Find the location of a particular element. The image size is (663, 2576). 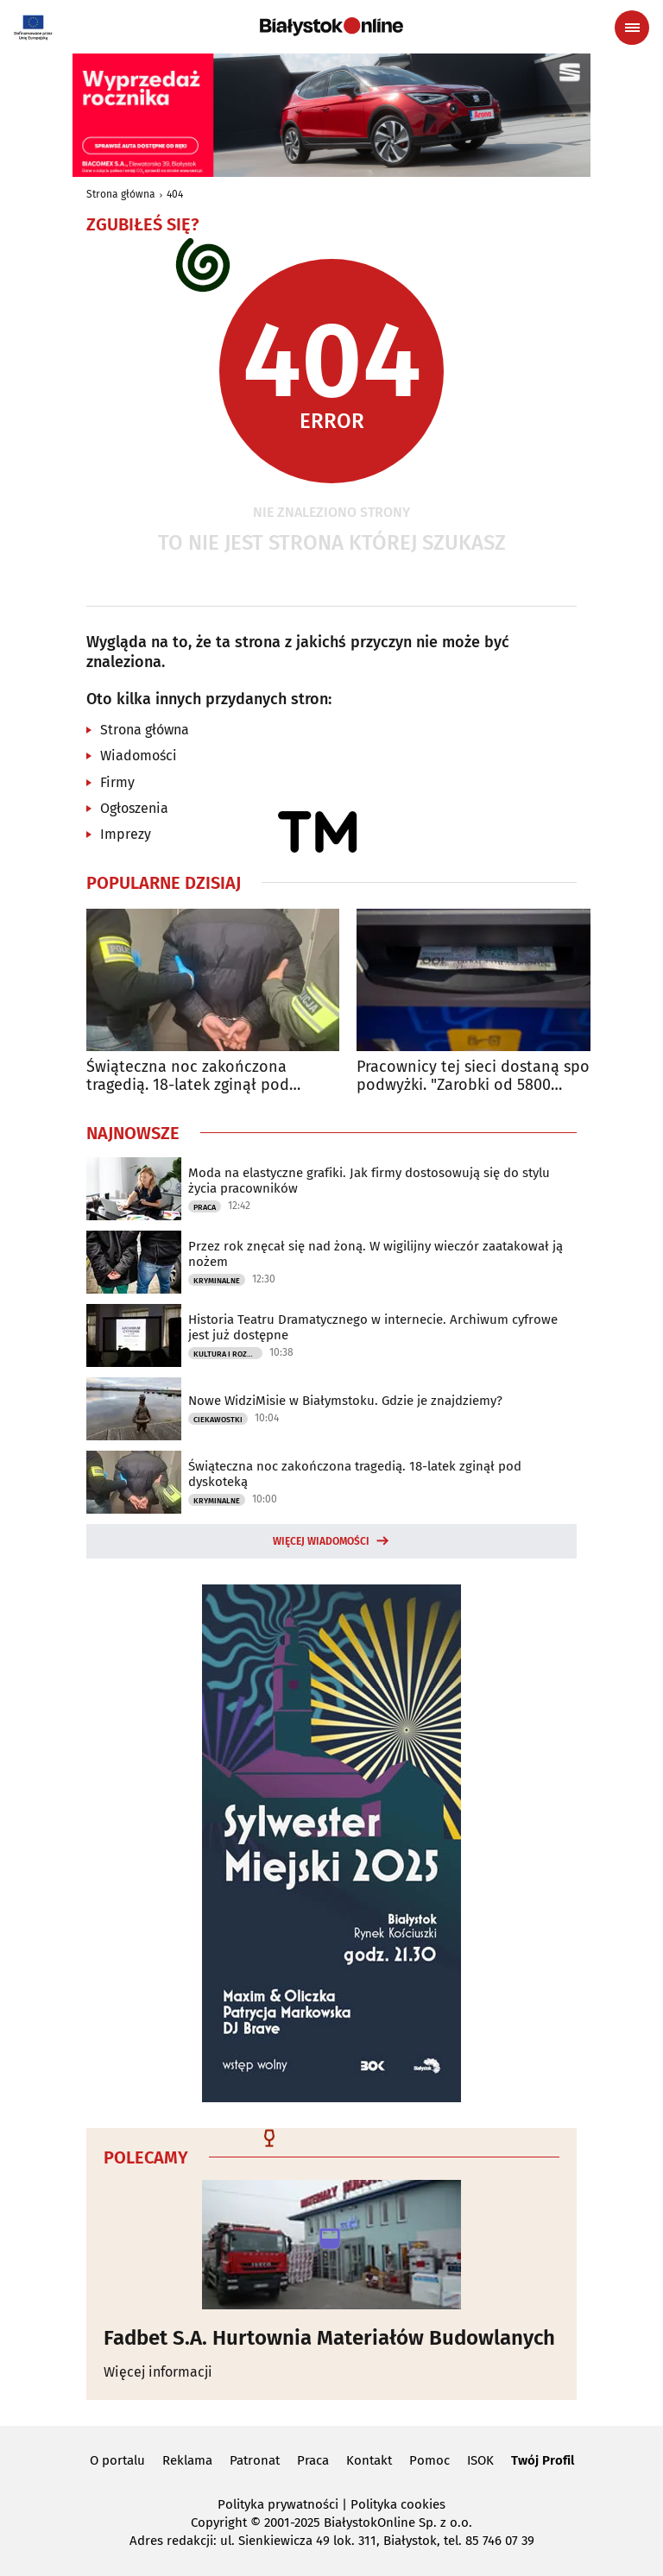

indicates loading or processing in progress is located at coordinates (203, 265).